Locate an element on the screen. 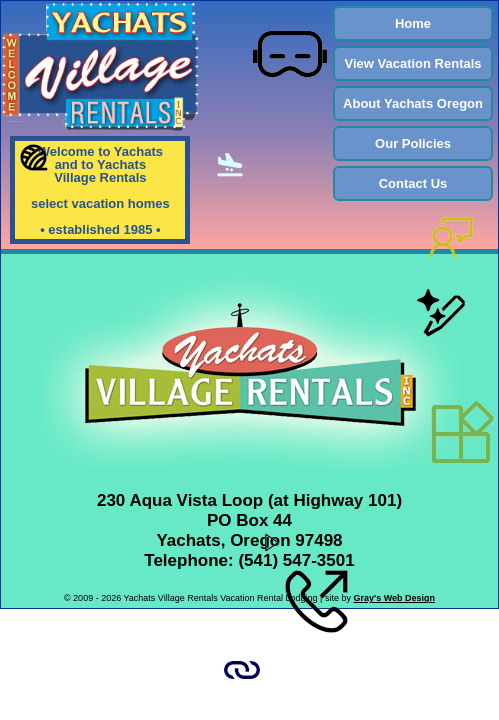  browse and install extensions is located at coordinates (463, 432).